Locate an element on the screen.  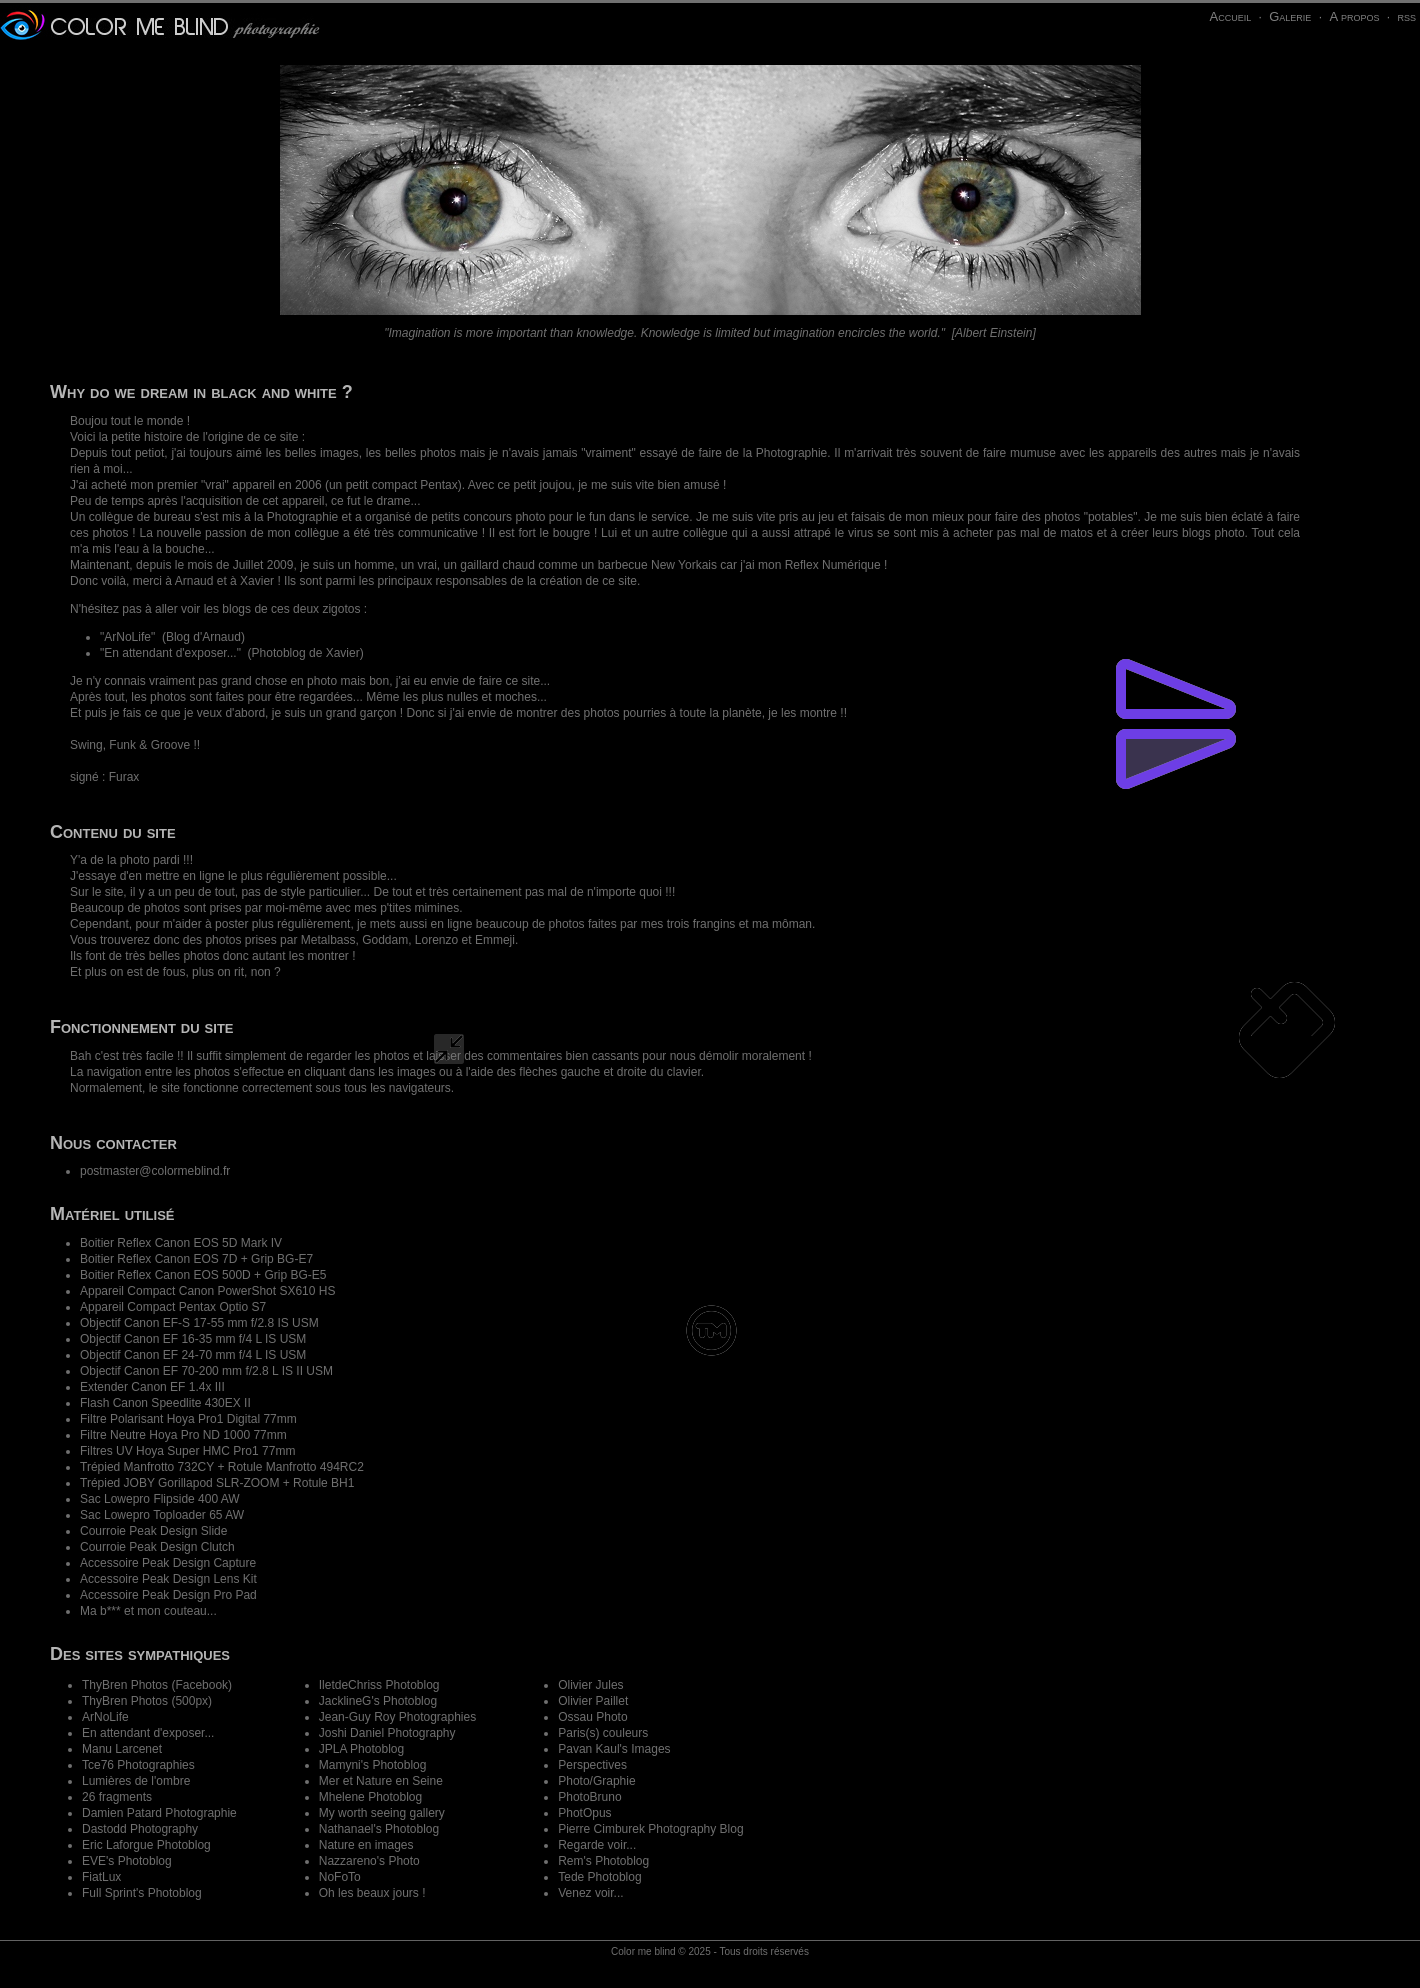
minimize or collapse a window is located at coordinates (449, 1049).